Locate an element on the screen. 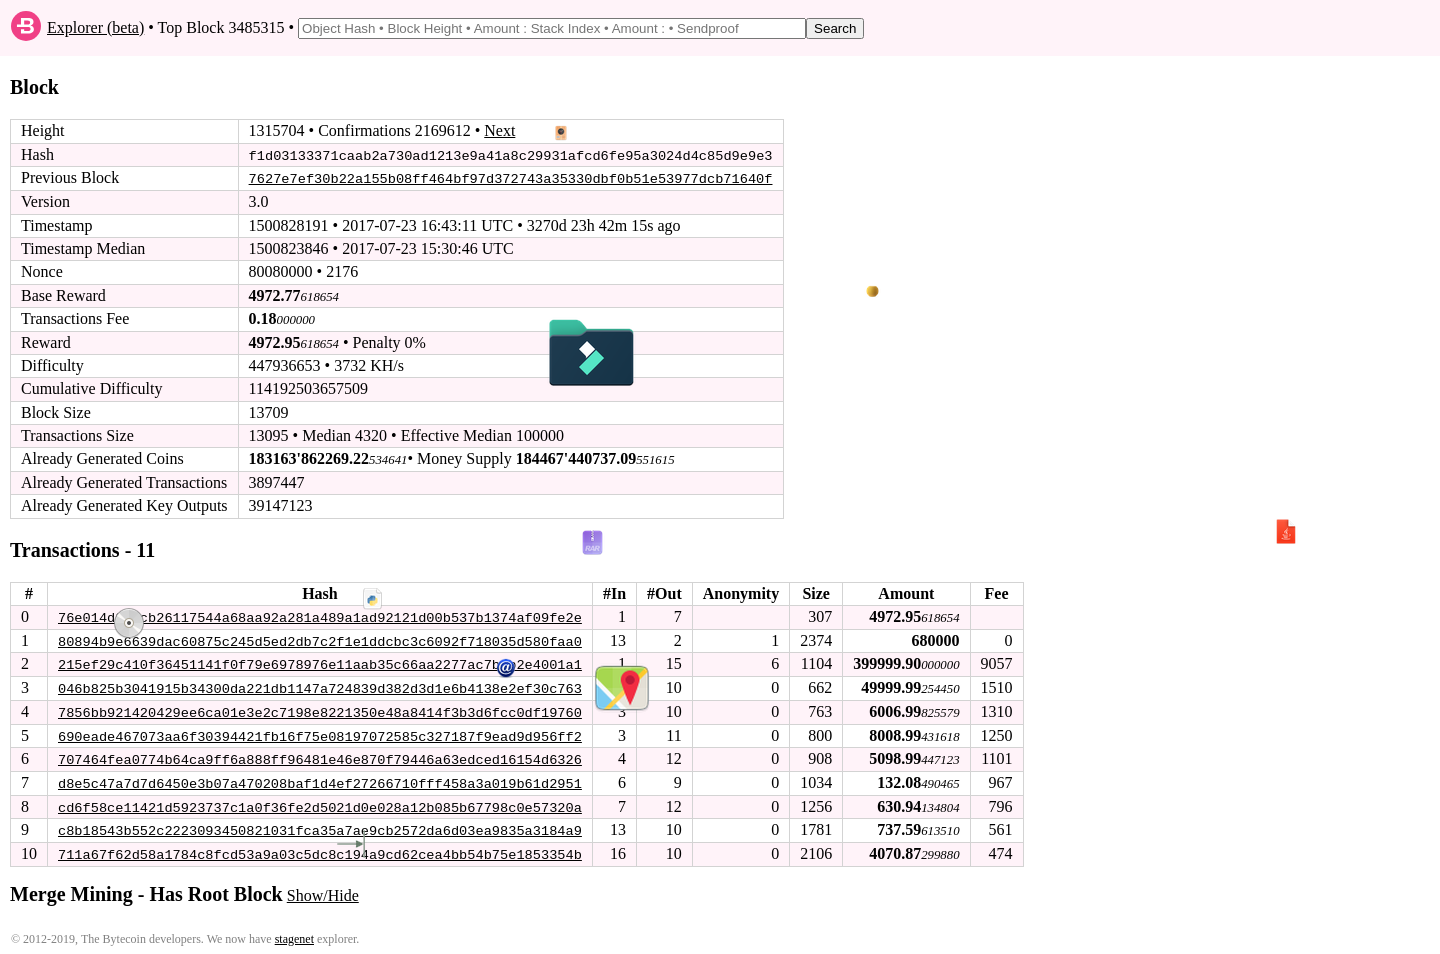 This screenshot has height=954, width=1440. indicates a DVD-R disc drive or media is located at coordinates (129, 623).